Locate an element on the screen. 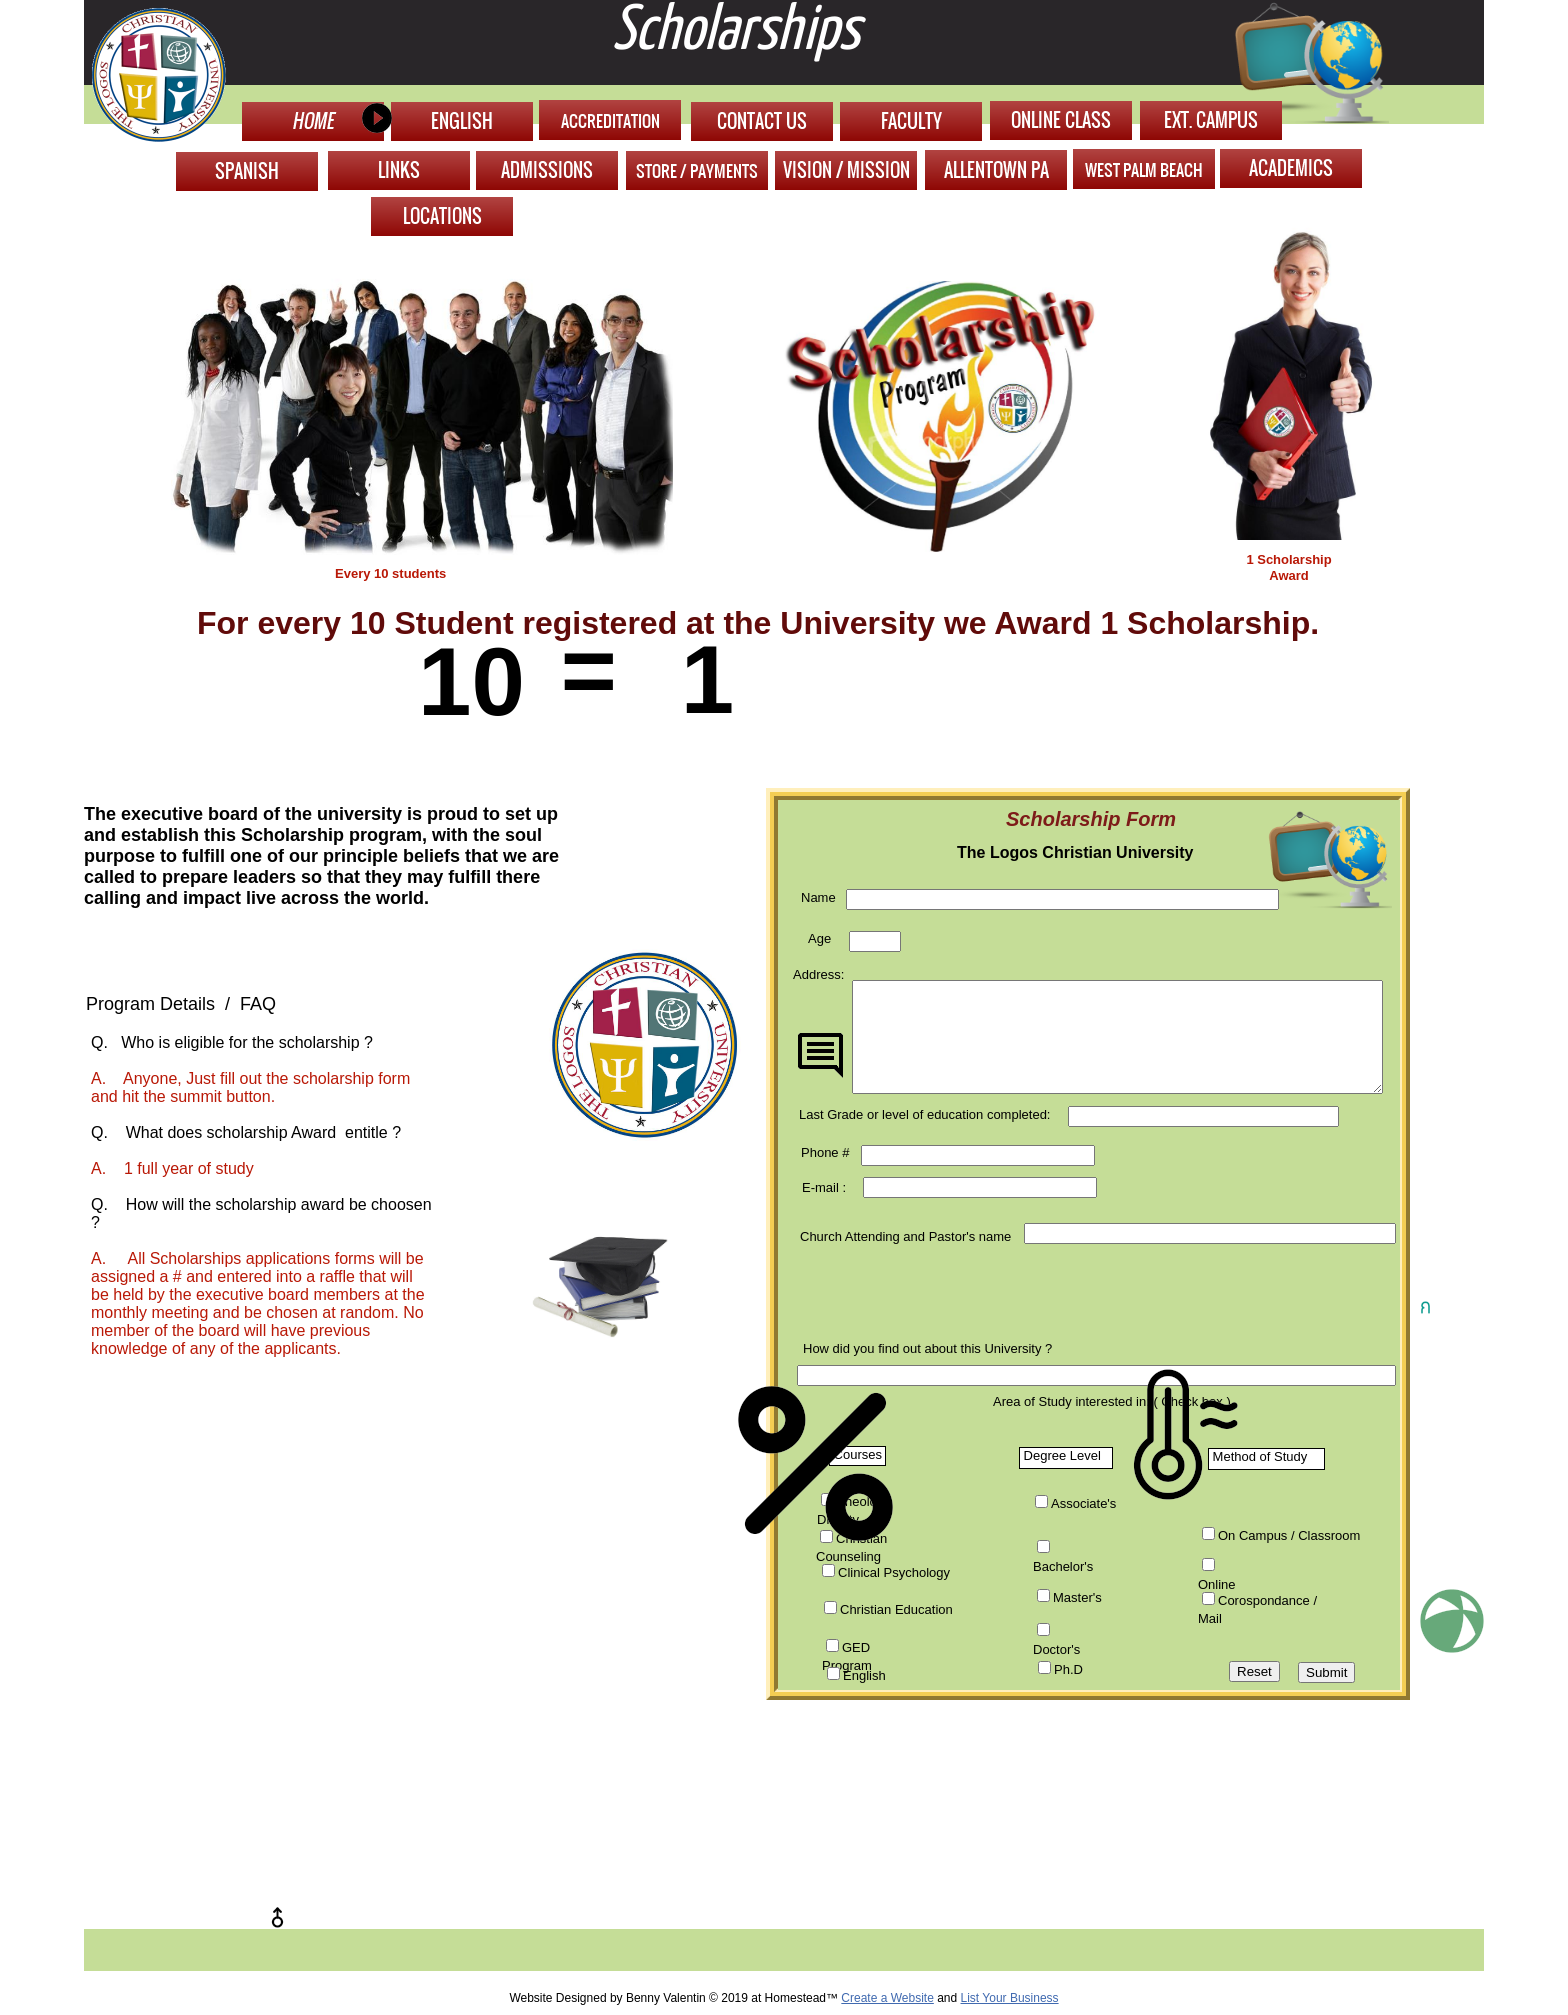  play media or video content is located at coordinates (377, 118).